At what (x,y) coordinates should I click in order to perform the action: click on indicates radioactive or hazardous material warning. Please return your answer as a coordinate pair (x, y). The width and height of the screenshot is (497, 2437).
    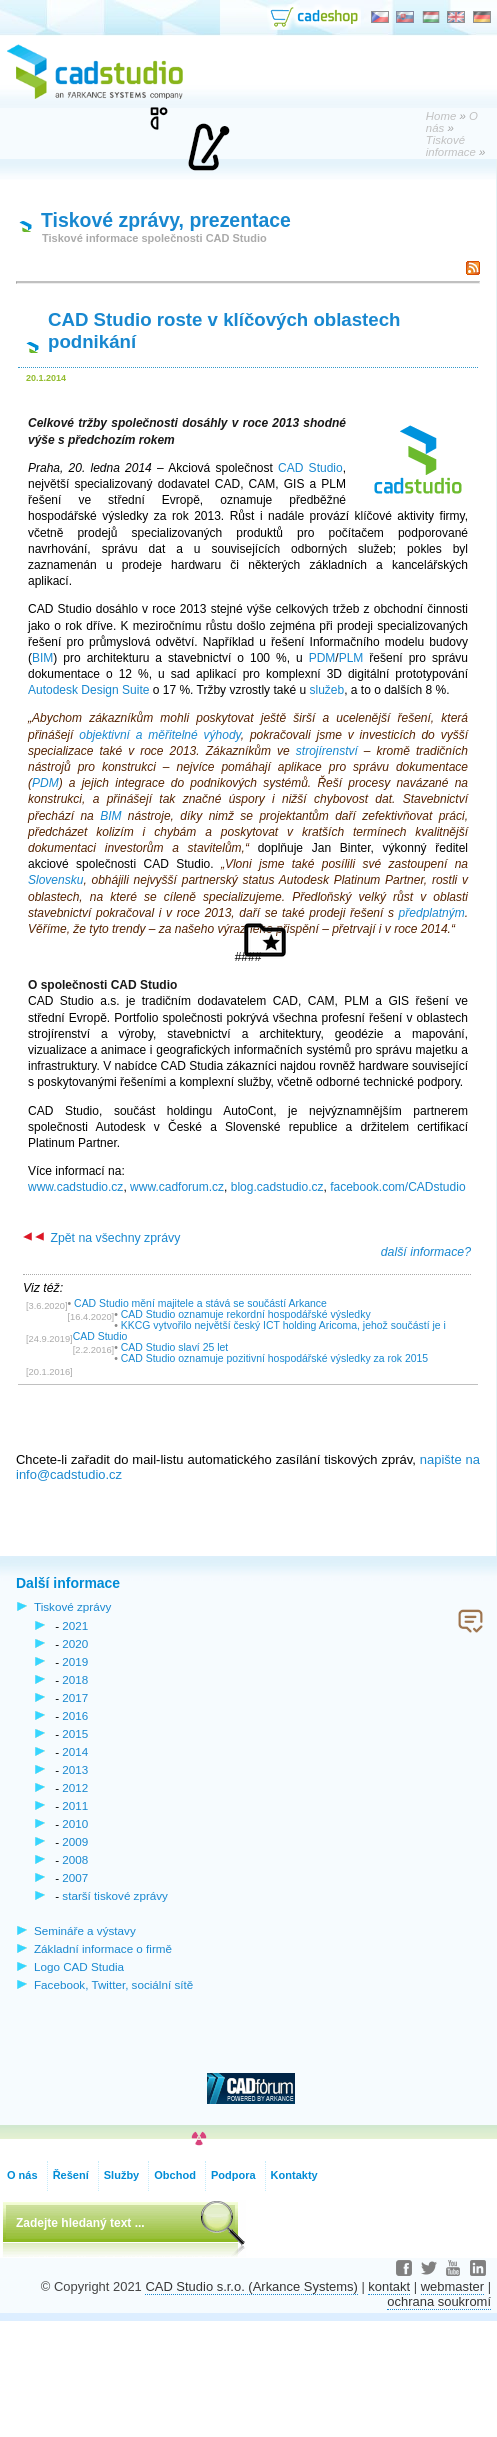
    Looking at the image, I should click on (199, 2138).